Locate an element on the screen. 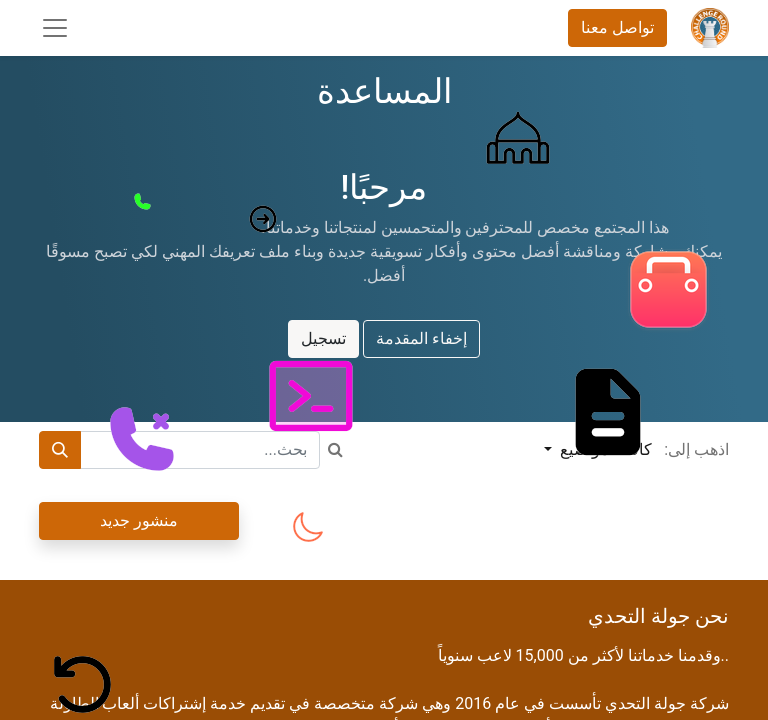 The width and height of the screenshot is (768, 720). view document details is located at coordinates (608, 412).